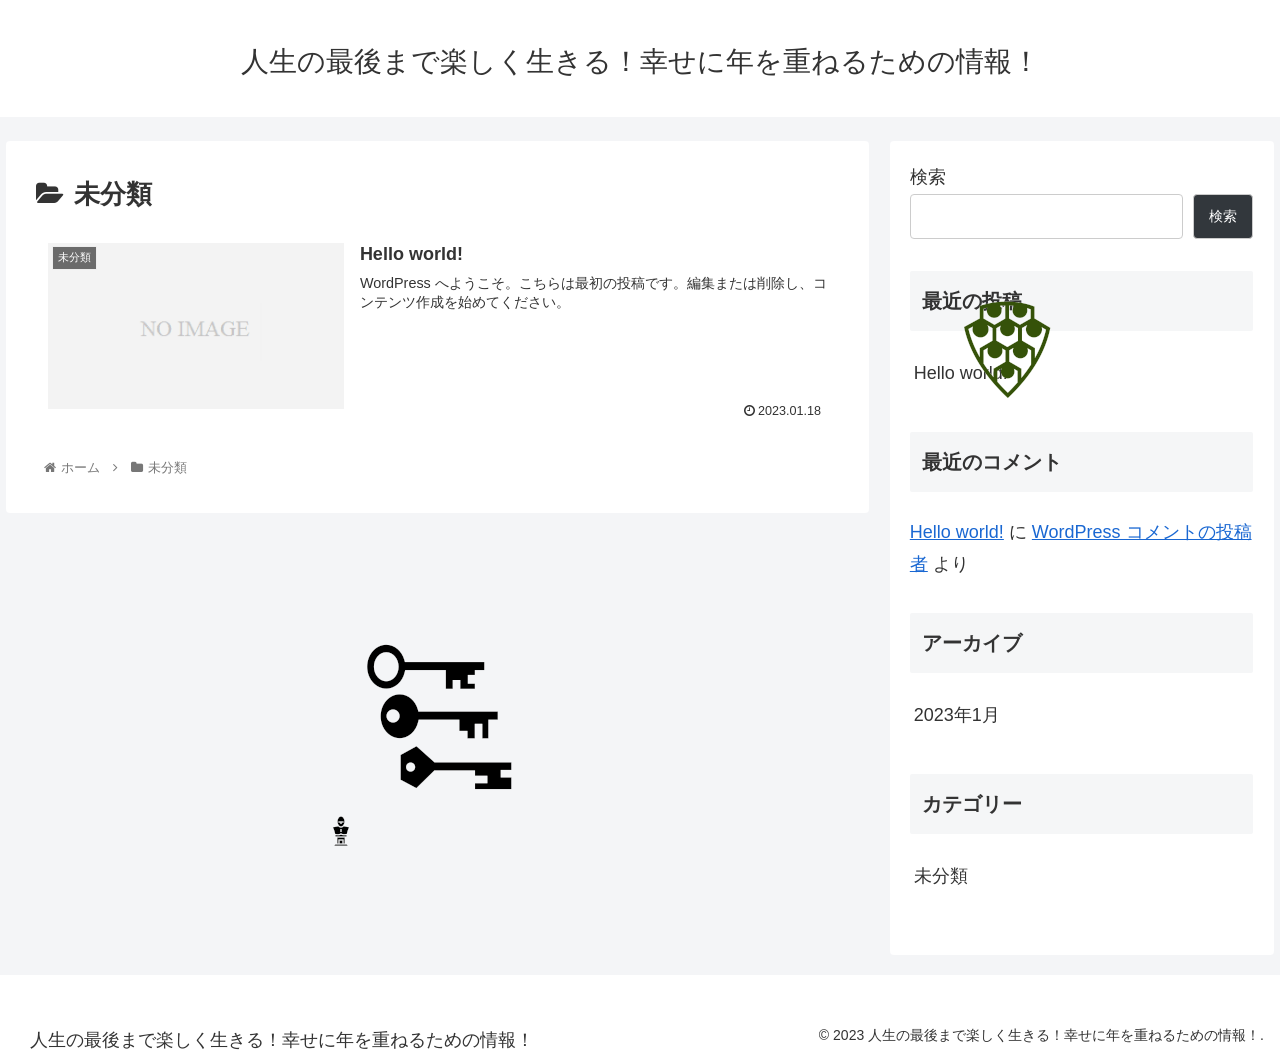 The width and height of the screenshot is (1280, 1064). What do you see at coordinates (439, 717) in the screenshot?
I see `view your collection of keys or access credentials` at bounding box center [439, 717].